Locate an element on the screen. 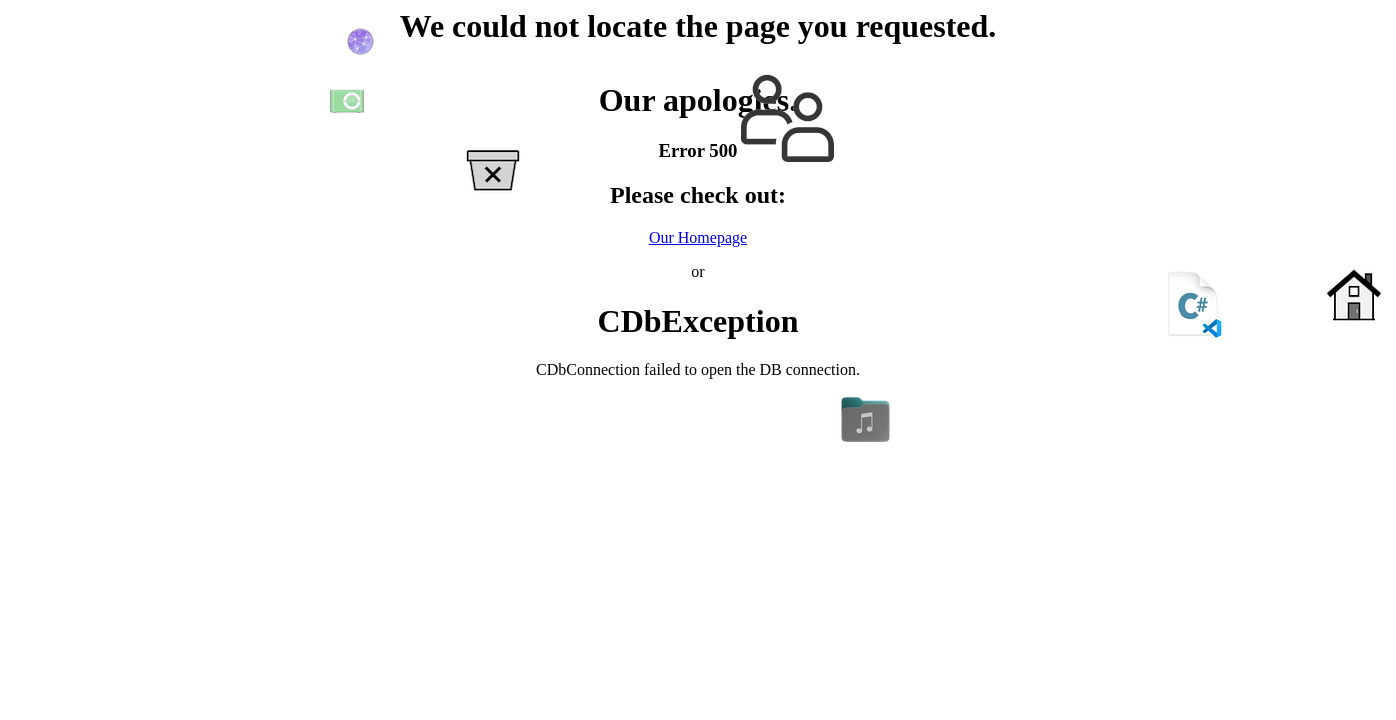 The height and width of the screenshot is (720, 1396). open your music folder is located at coordinates (865, 419).